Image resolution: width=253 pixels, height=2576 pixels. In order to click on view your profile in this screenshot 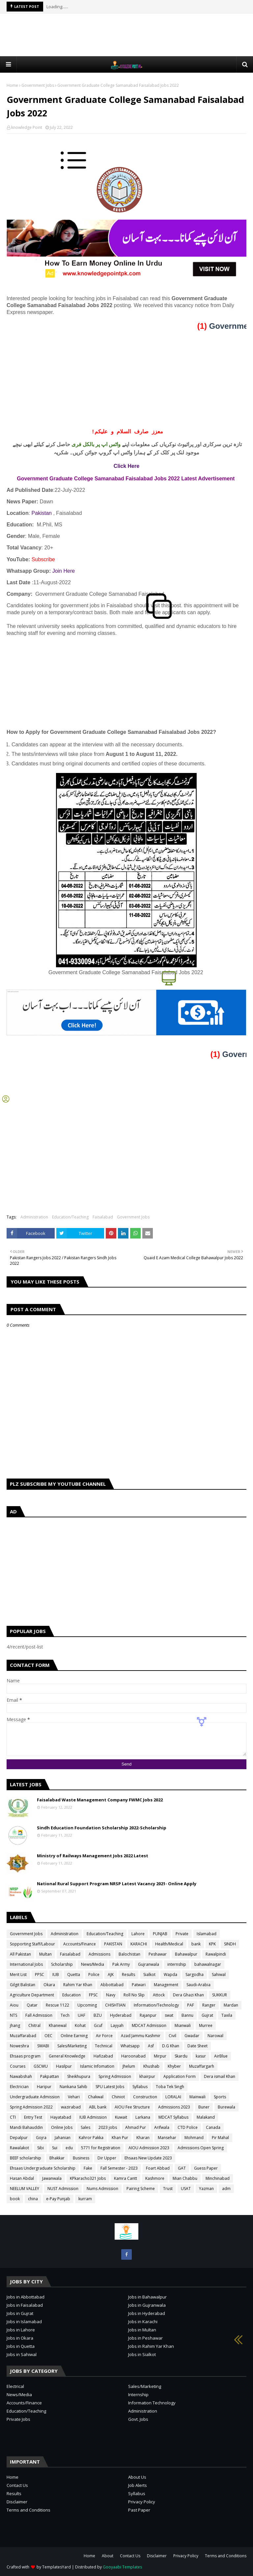, I will do `click(6, 1099)`.